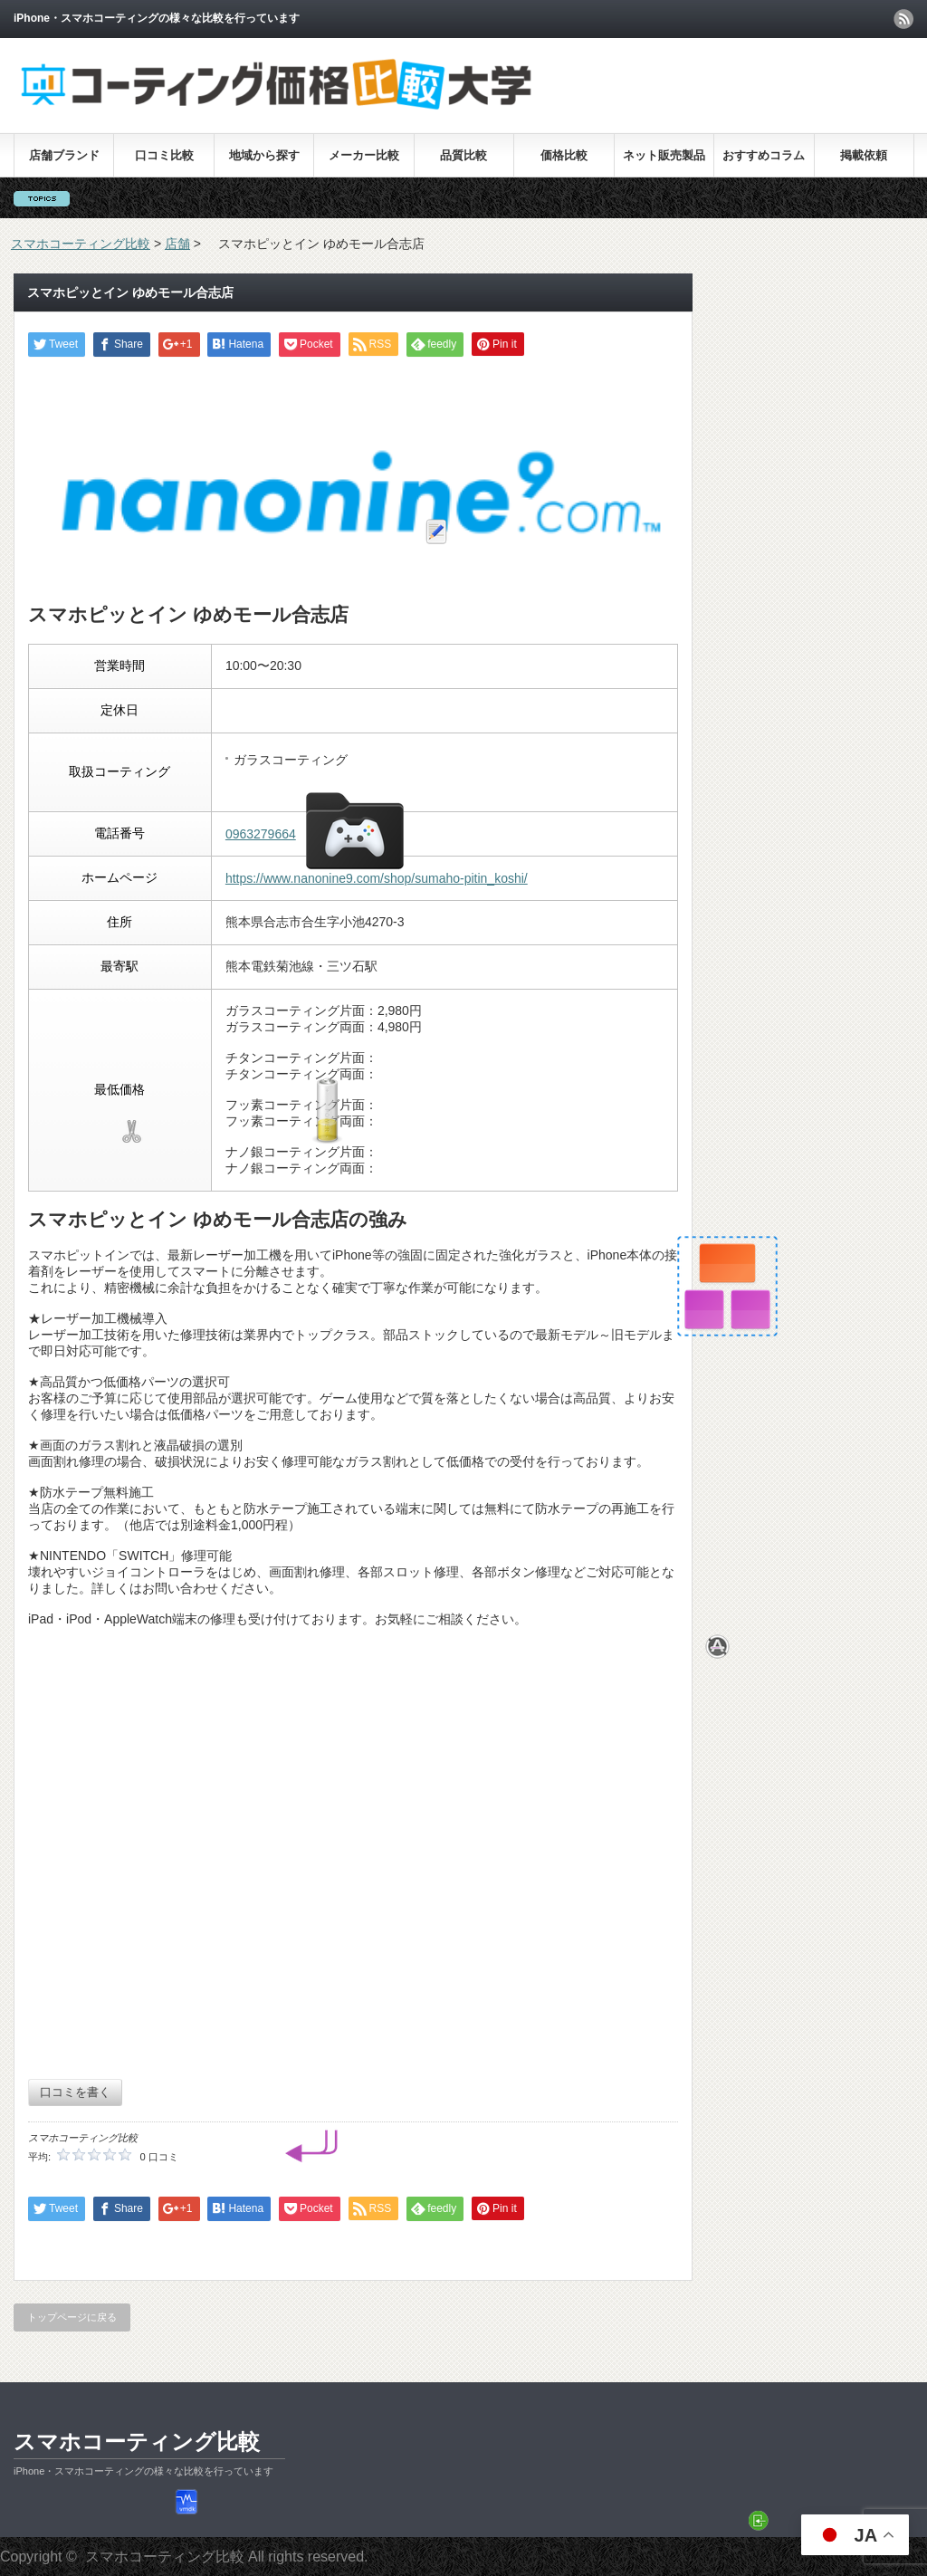  What do you see at coordinates (131, 1131) in the screenshot?
I see `cut selected content to clipboard` at bounding box center [131, 1131].